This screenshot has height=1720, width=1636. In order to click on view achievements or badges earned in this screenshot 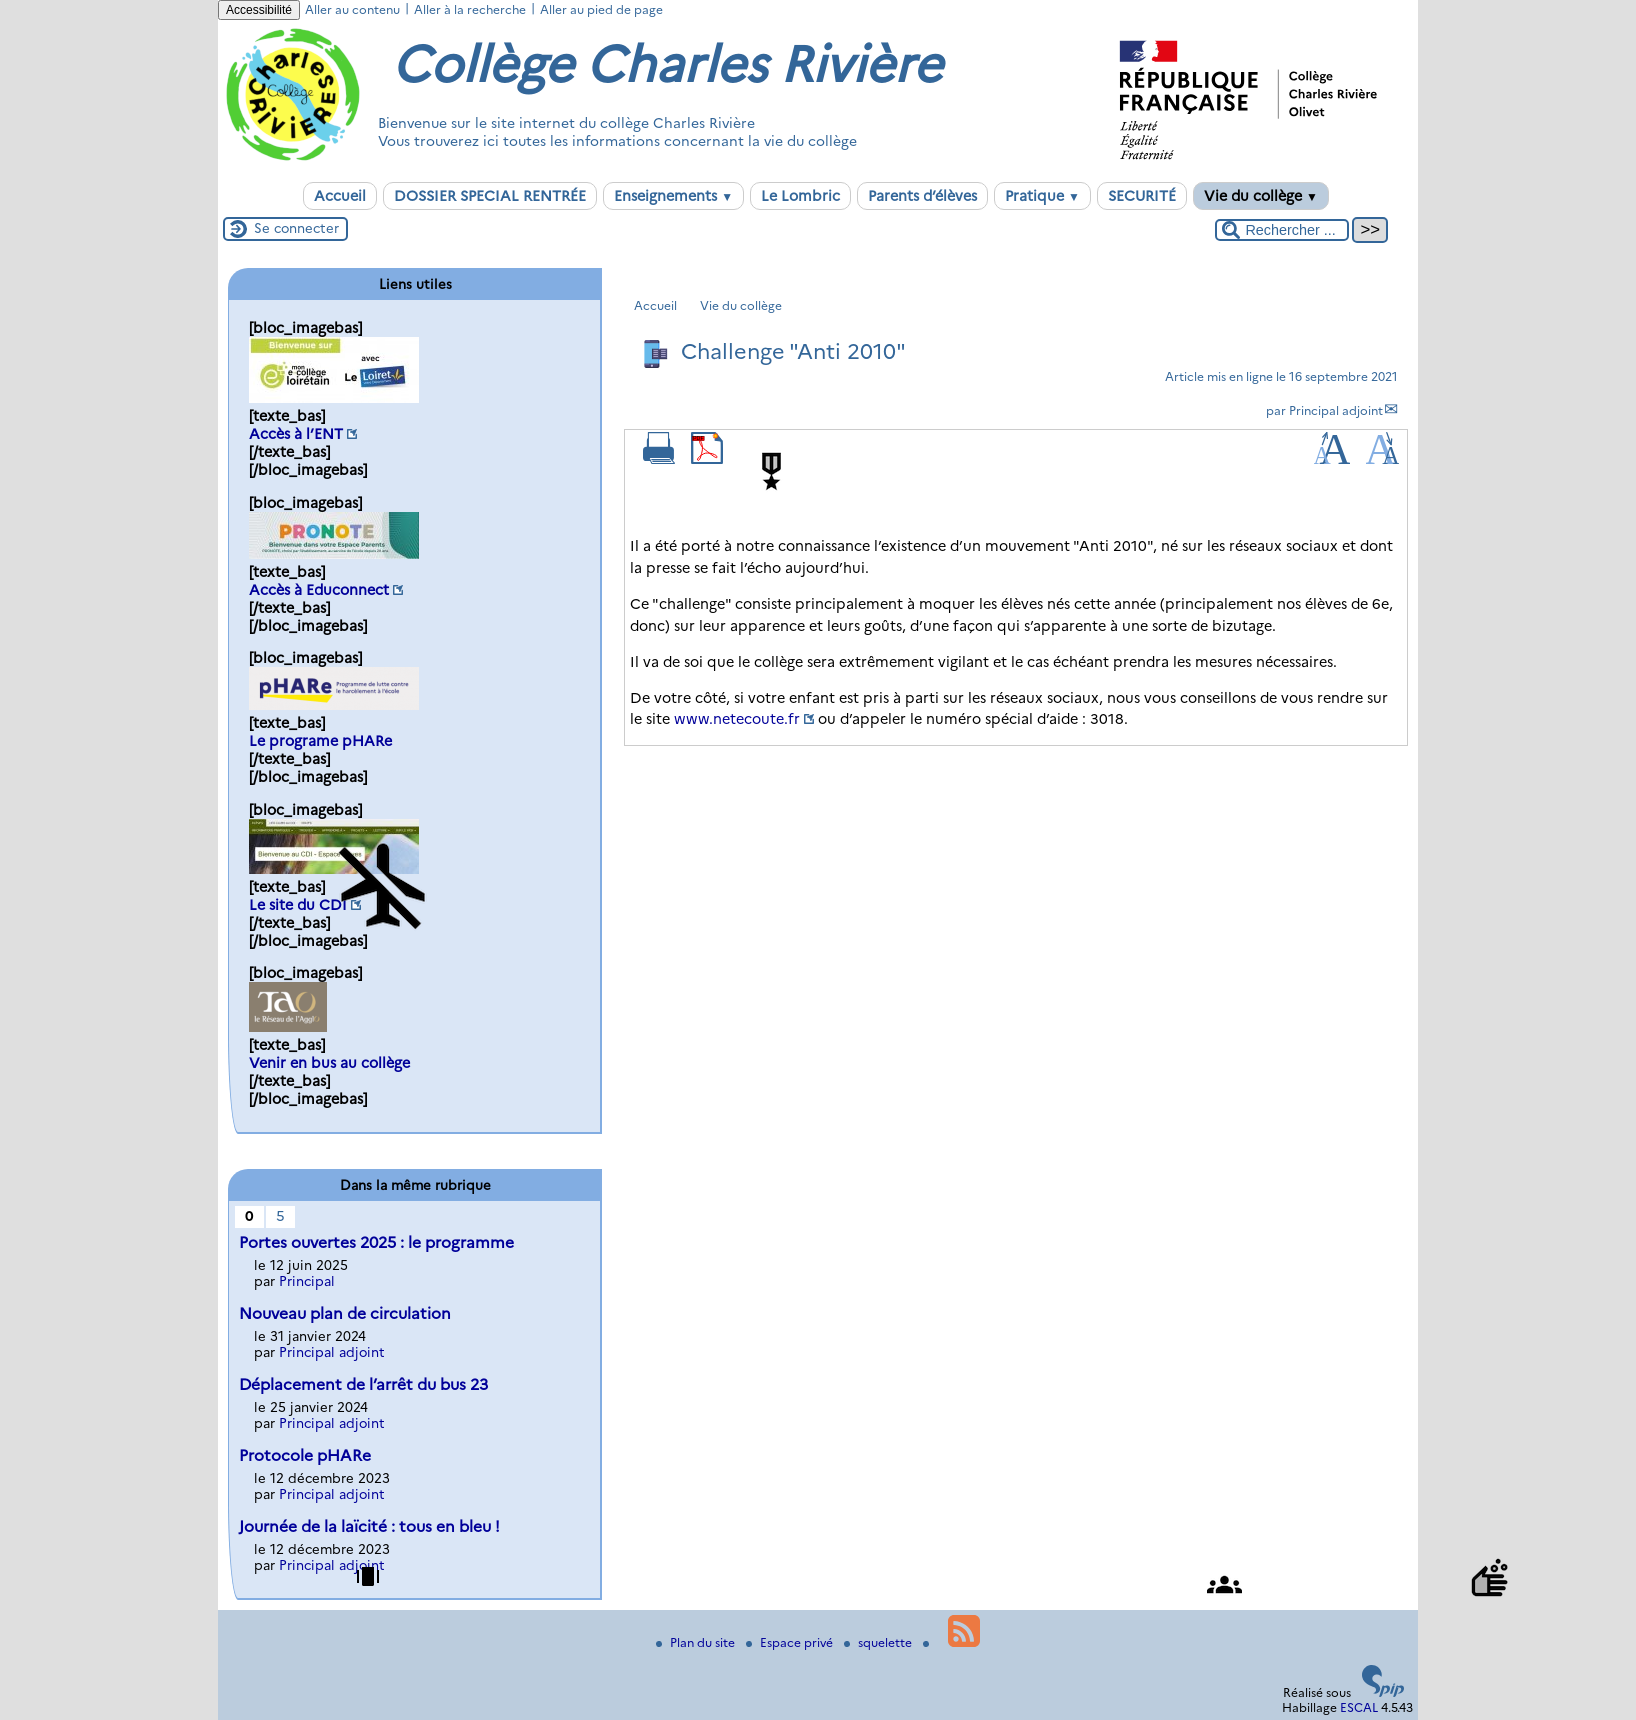, I will do `click(771, 471)`.